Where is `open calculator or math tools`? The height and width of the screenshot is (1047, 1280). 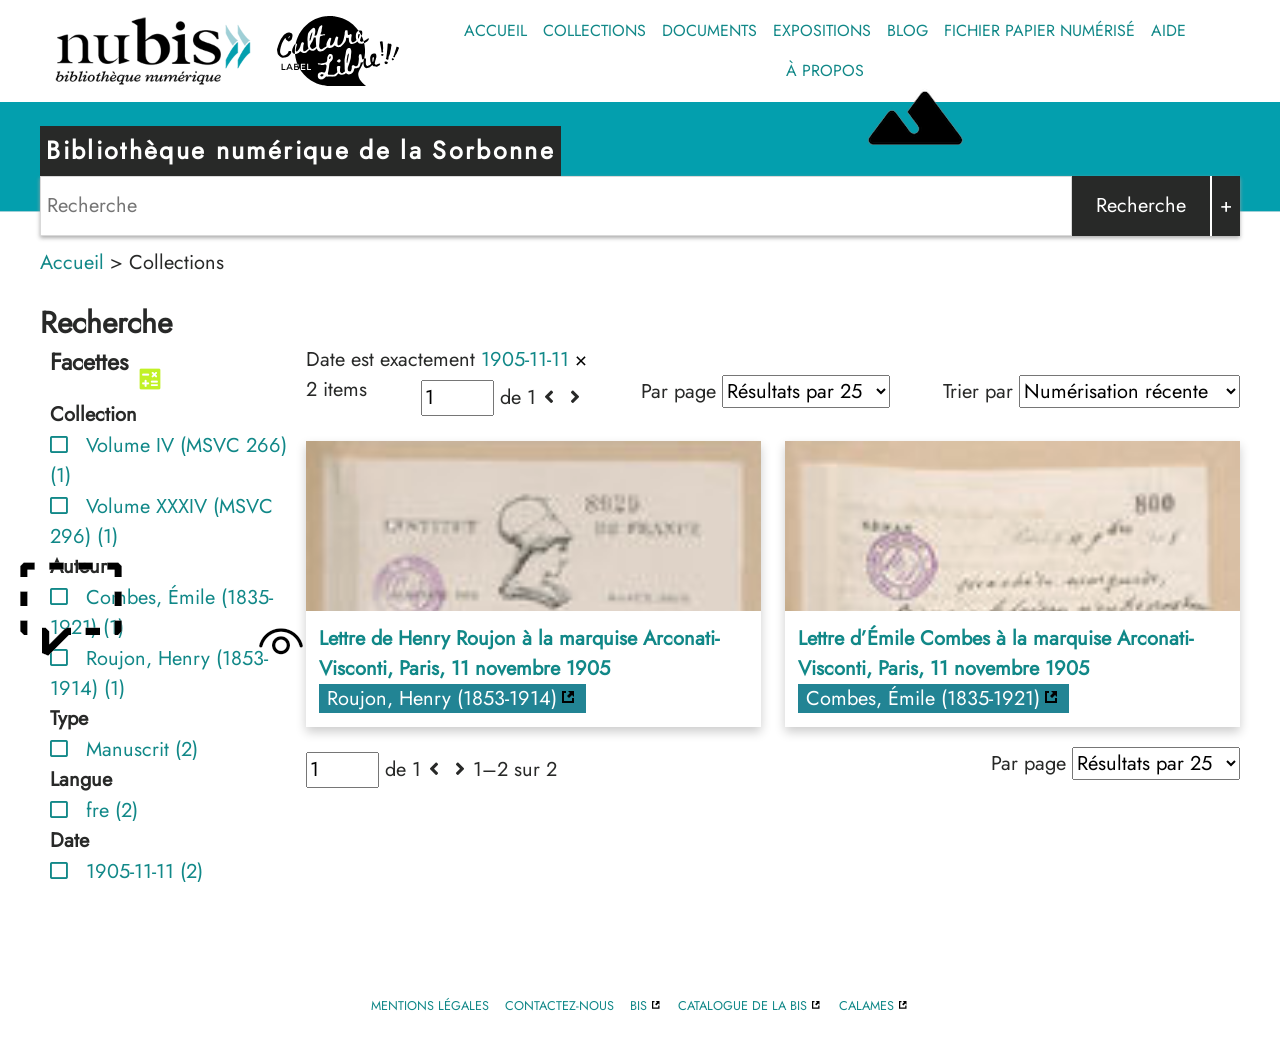
open calculator or math tools is located at coordinates (150, 379).